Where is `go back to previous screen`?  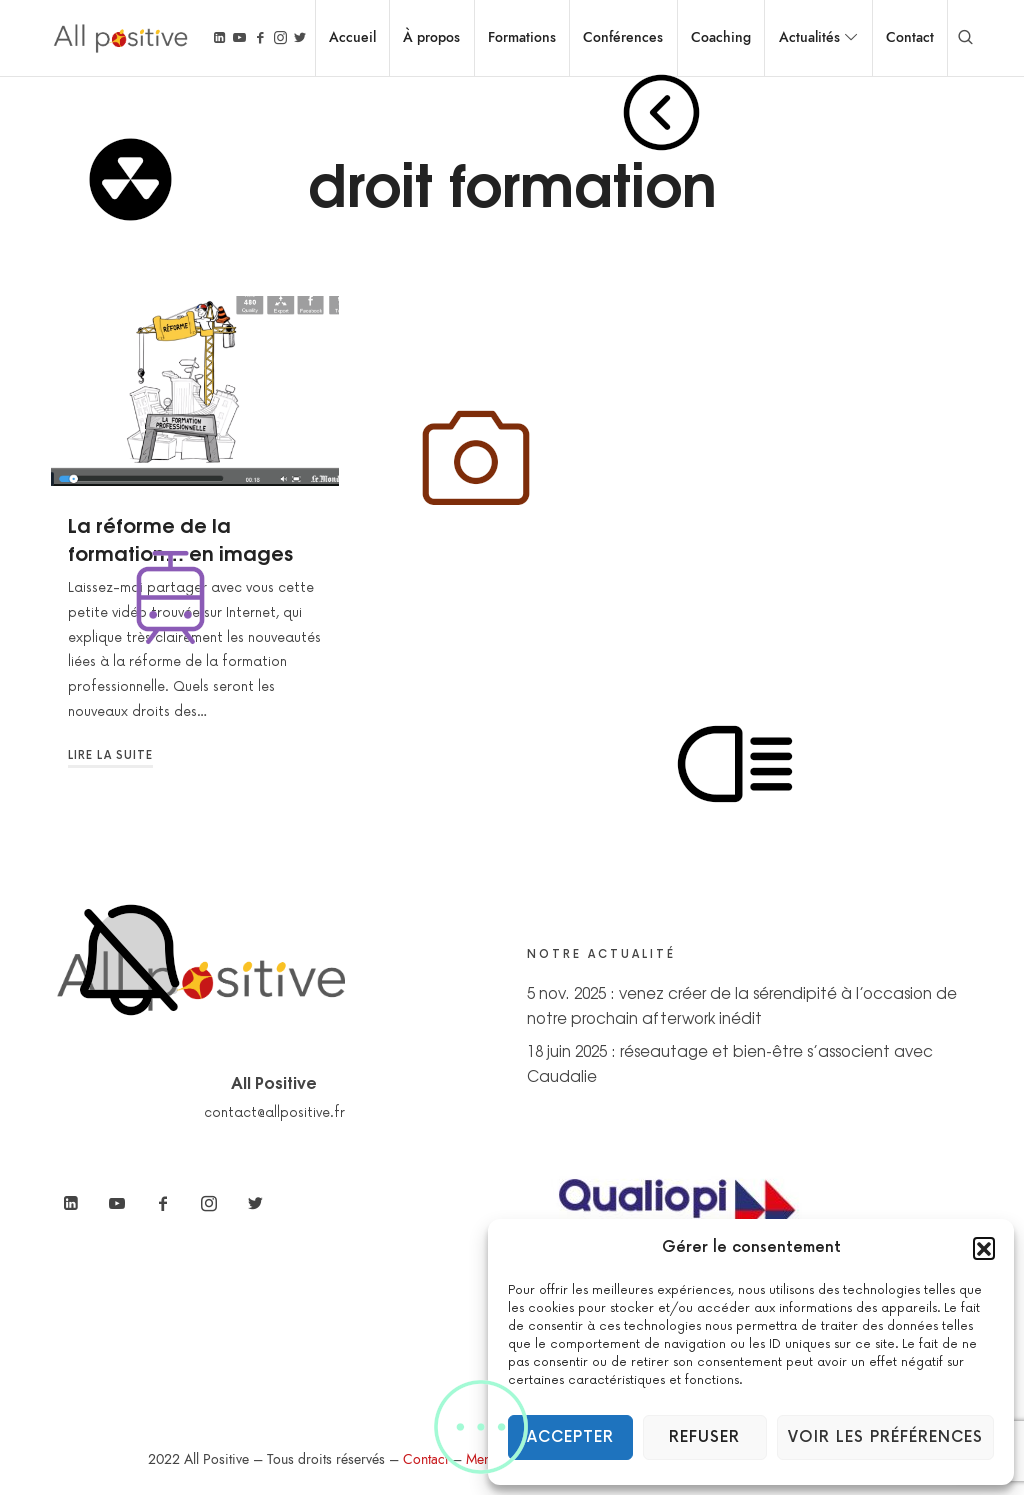 go back to previous screen is located at coordinates (661, 112).